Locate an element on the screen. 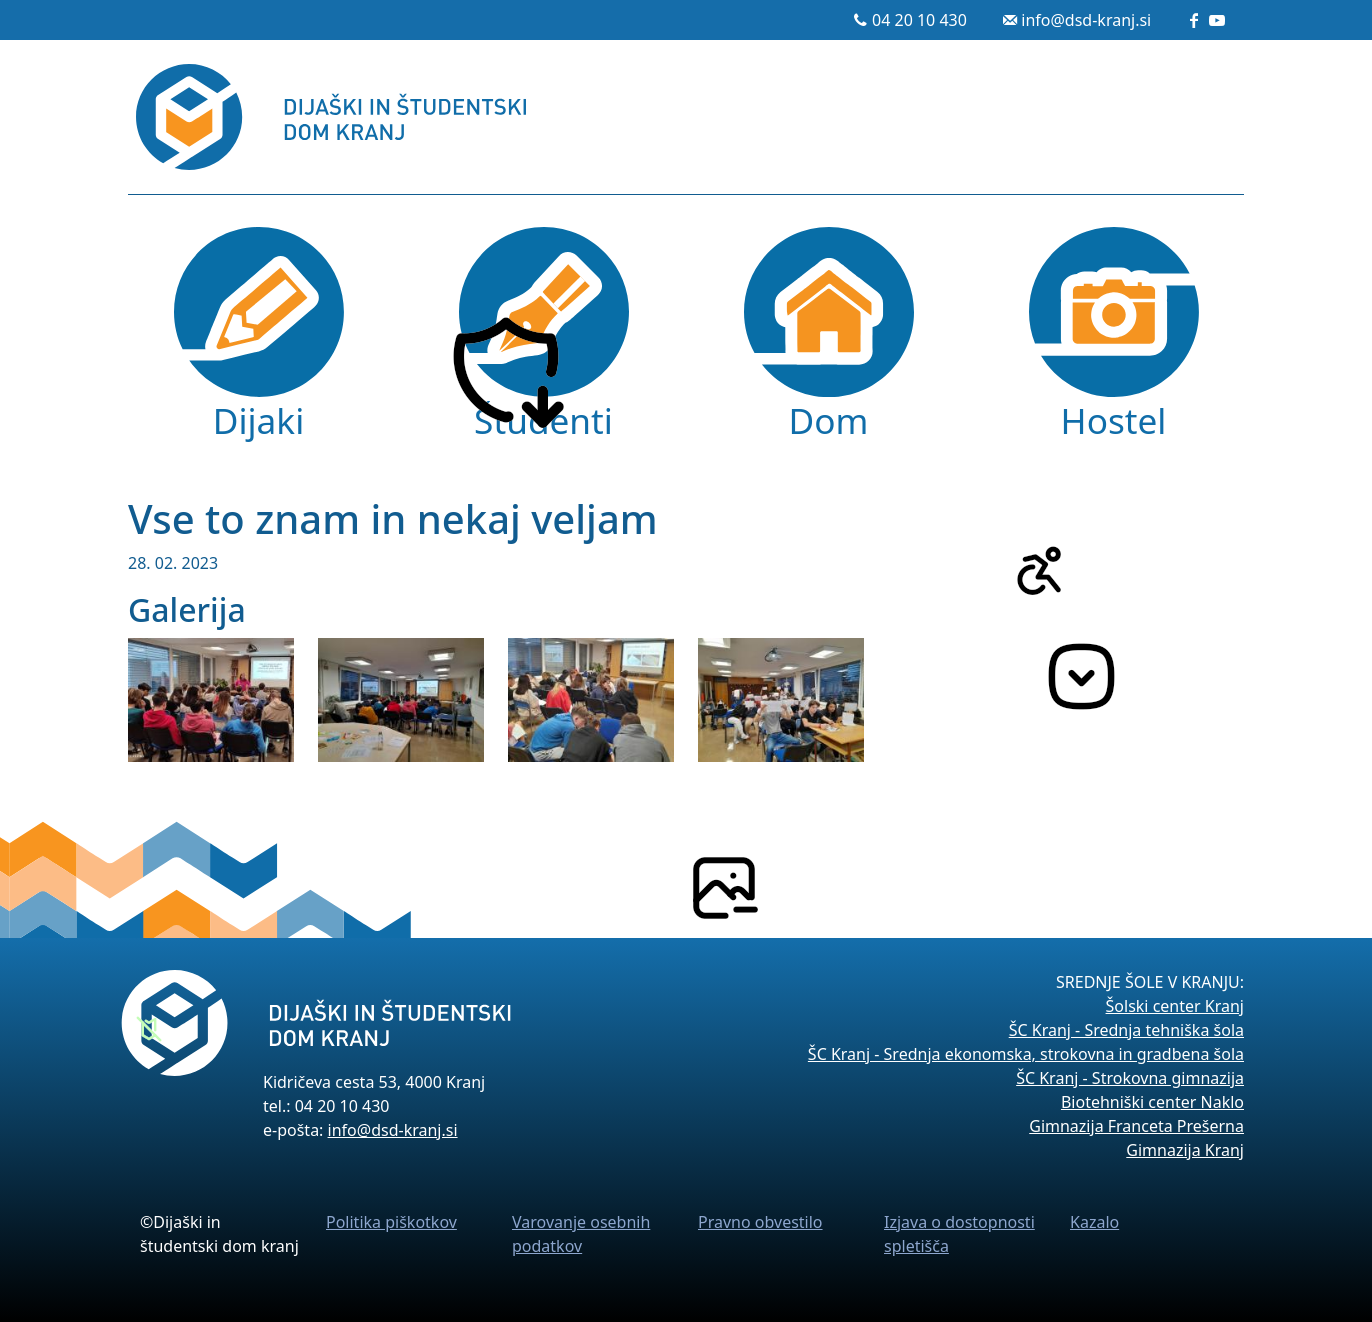 This screenshot has height=1322, width=1372. accessibility options or settings is located at coordinates (1040, 569).